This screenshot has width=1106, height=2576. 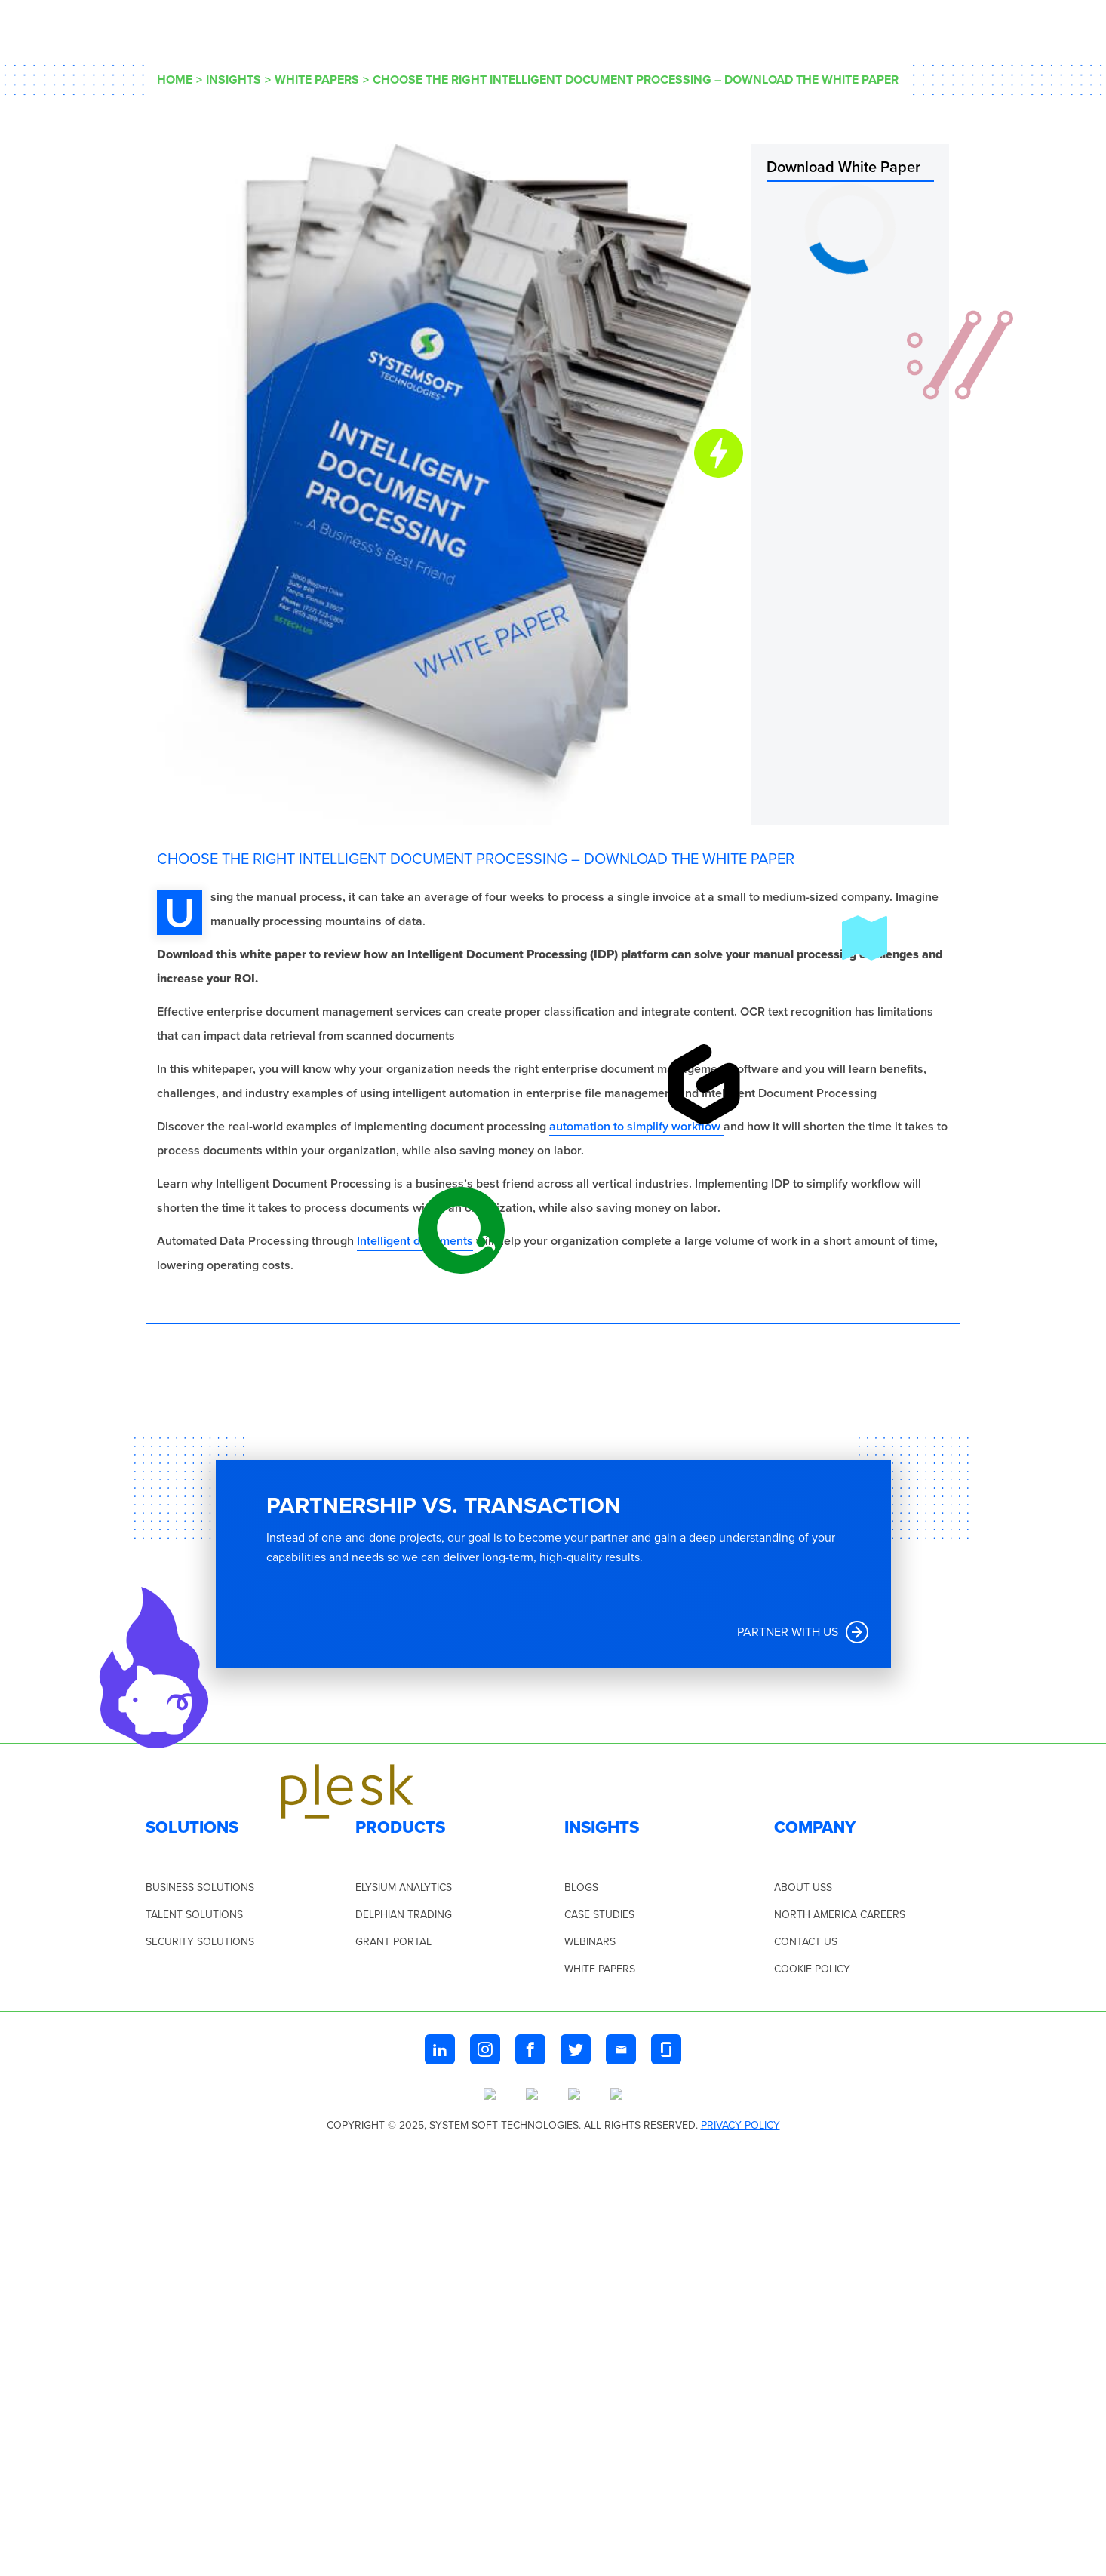 I want to click on plesk web hosting control panel logo, so click(x=347, y=1791).